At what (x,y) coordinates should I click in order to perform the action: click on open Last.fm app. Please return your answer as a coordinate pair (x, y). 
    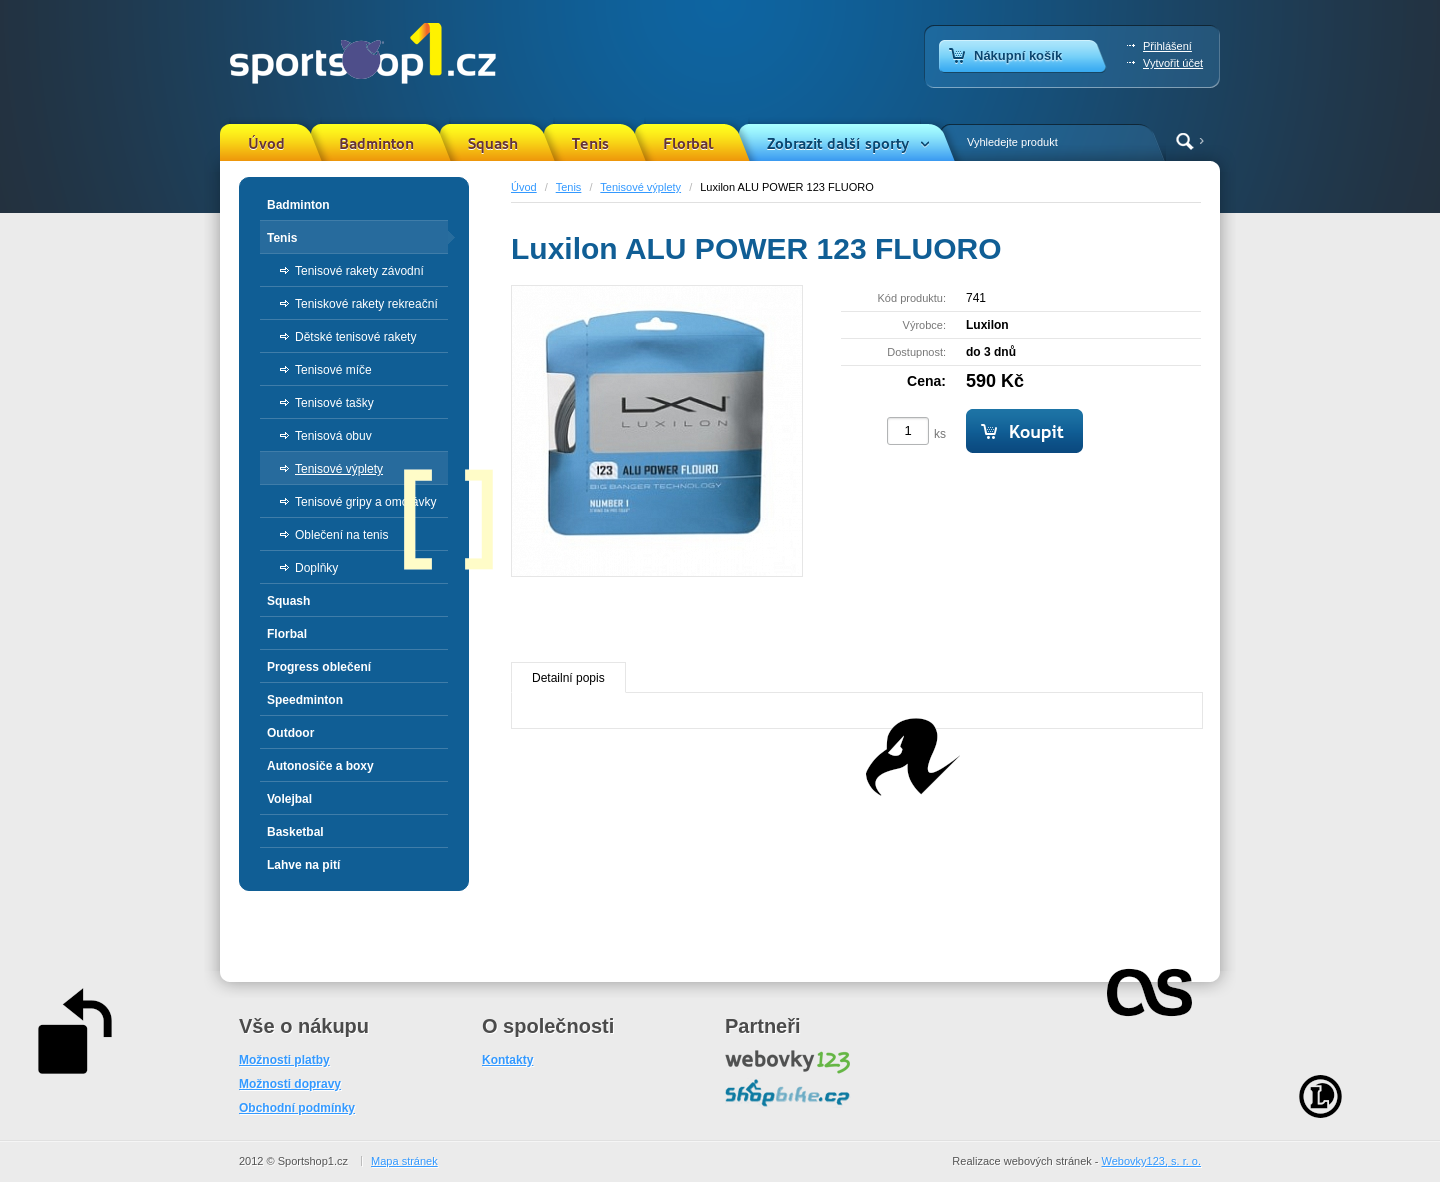
    Looking at the image, I should click on (1149, 992).